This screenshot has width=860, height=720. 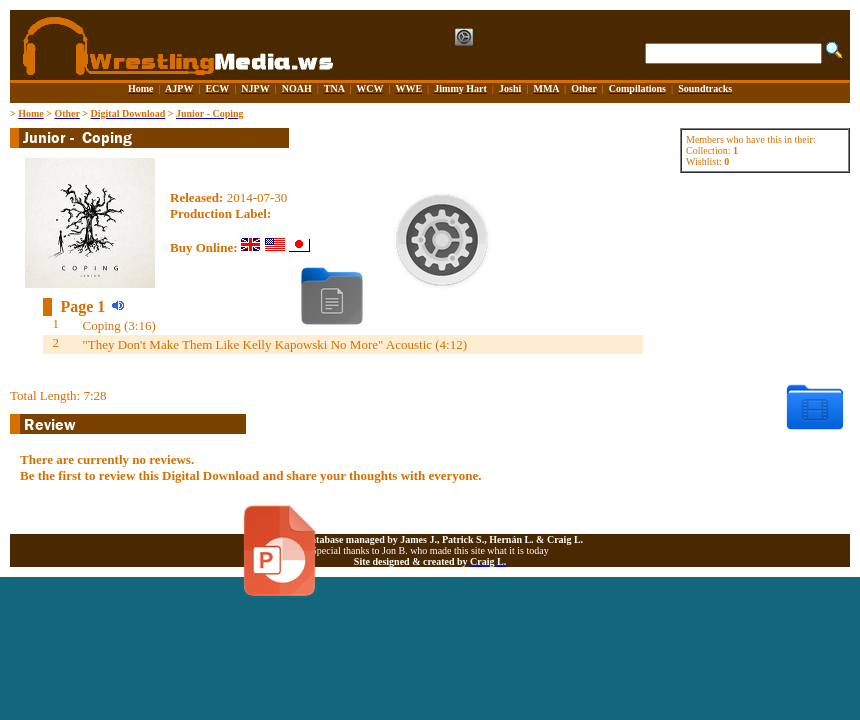 I want to click on open settings or preferences, so click(x=442, y=240).